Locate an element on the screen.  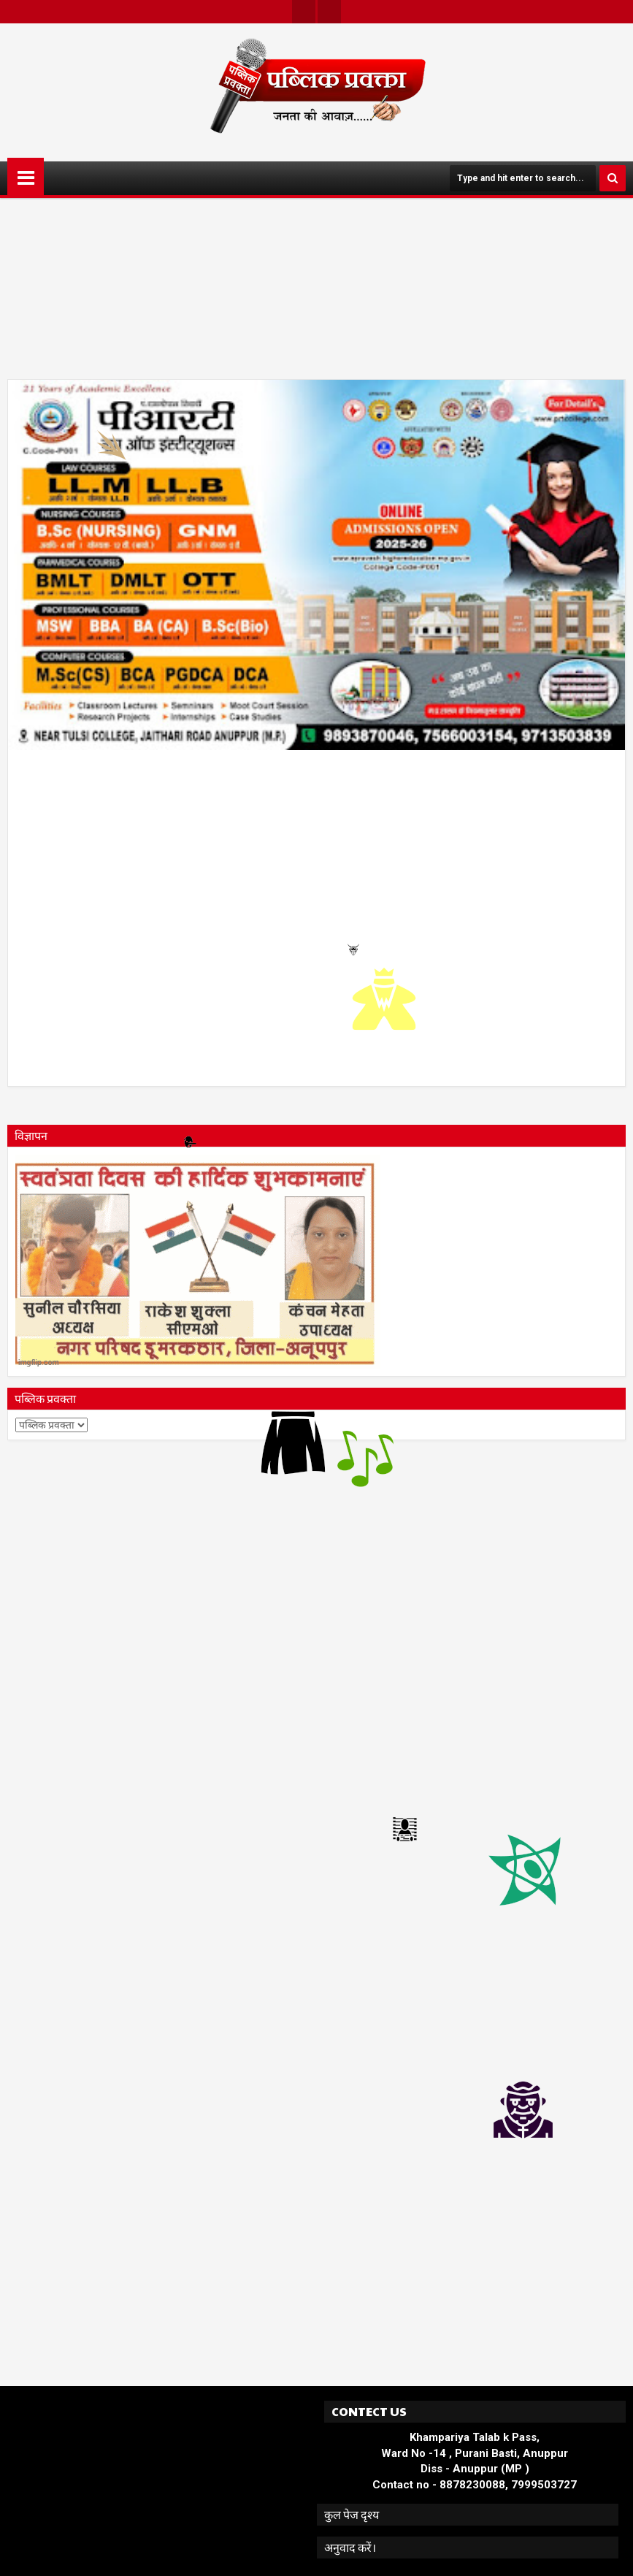
view criminal record or booking photo is located at coordinates (404, 1829).